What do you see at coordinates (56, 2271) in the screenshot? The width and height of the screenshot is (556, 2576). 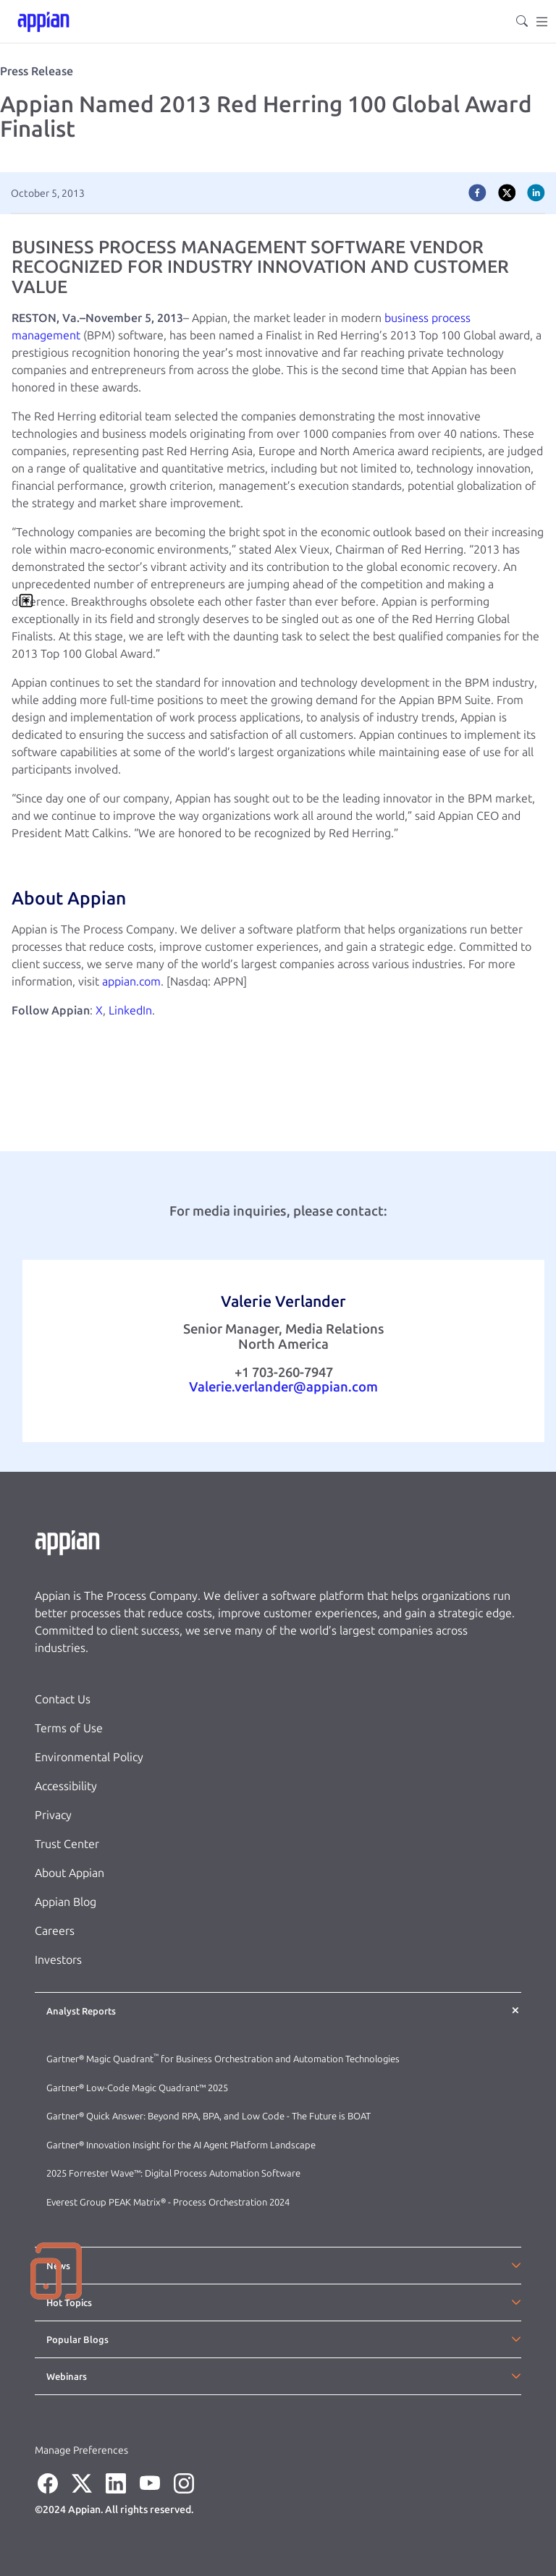 I see `switch between tablet and mobile view` at bounding box center [56, 2271].